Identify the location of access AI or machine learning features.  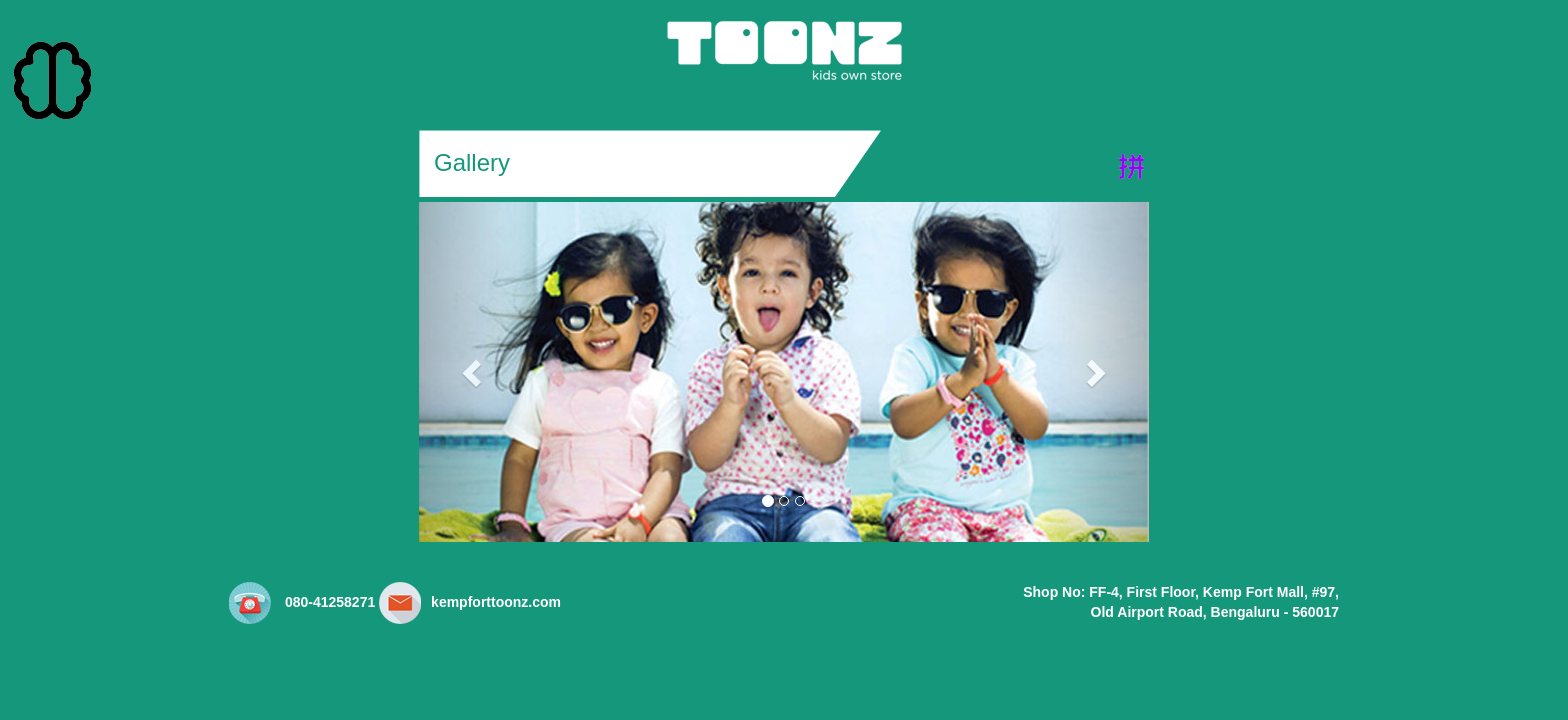
(52, 80).